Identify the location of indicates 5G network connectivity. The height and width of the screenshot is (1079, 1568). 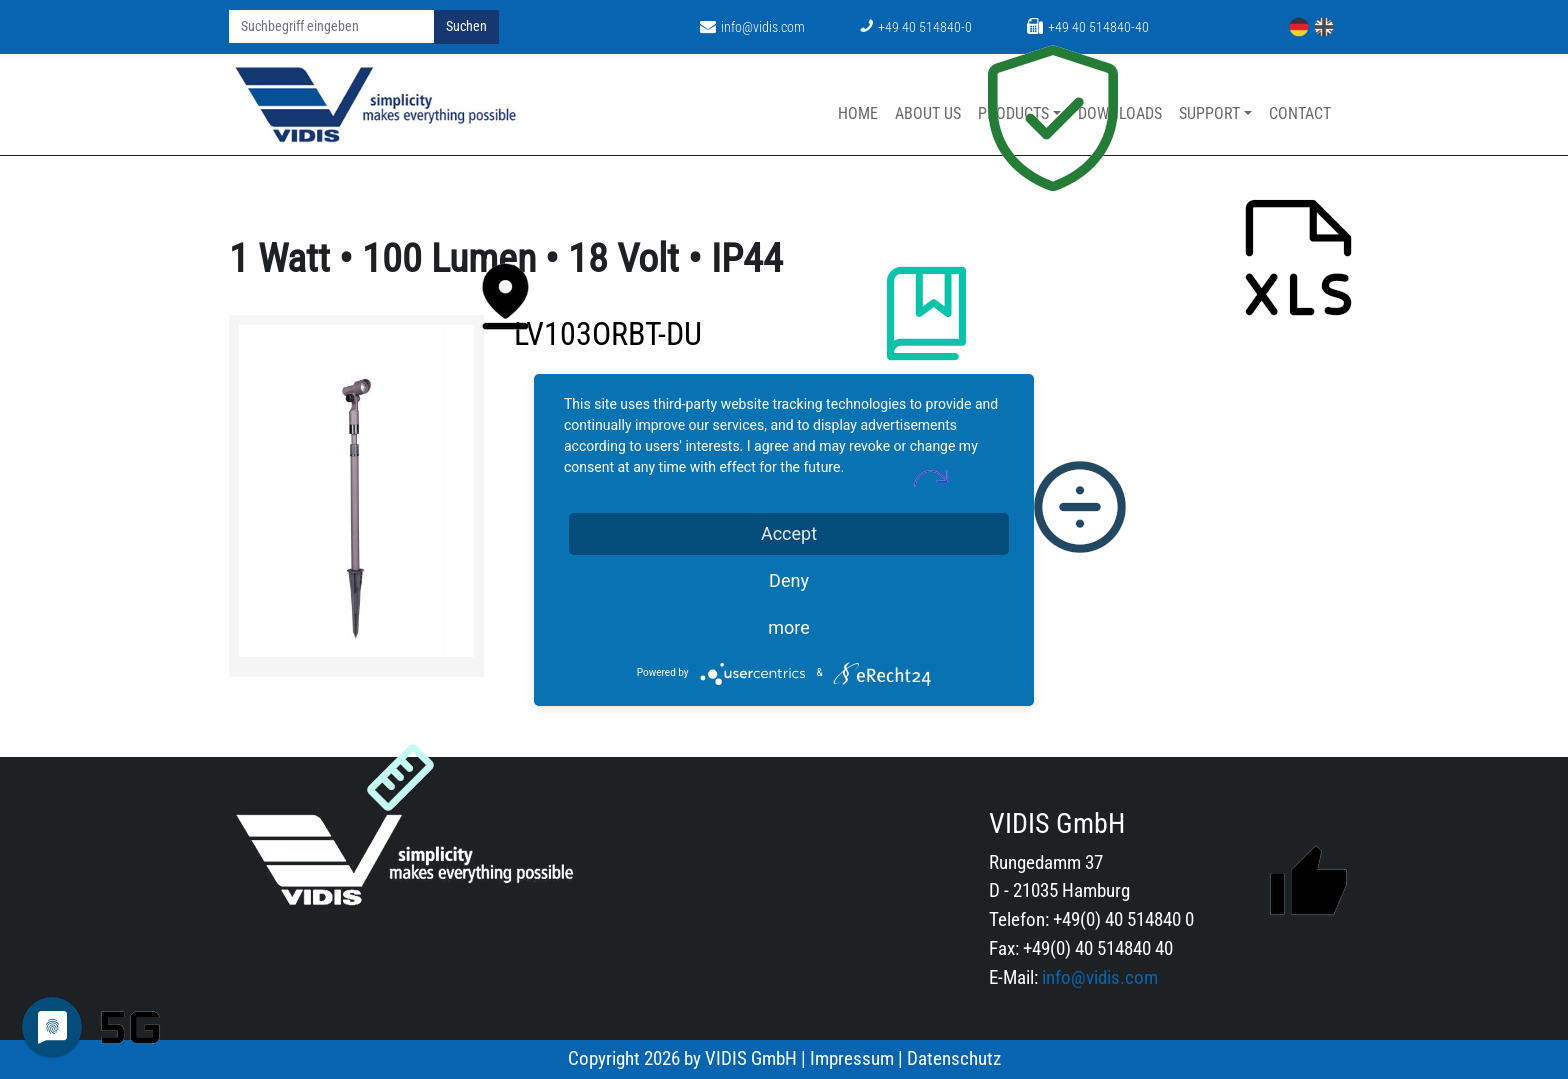
(130, 1027).